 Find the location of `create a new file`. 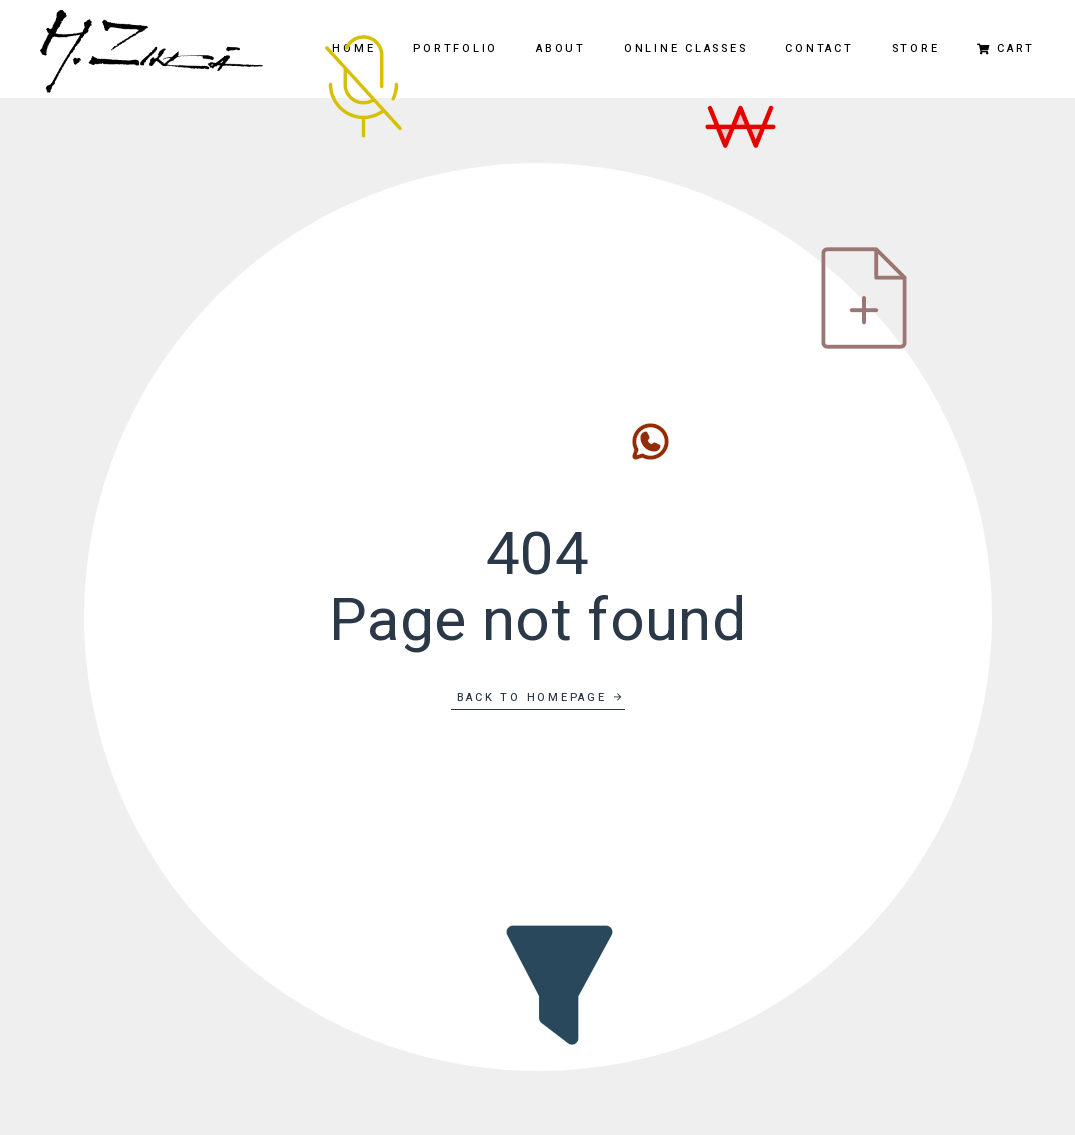

create a new file is located at coordinates (864, 298).